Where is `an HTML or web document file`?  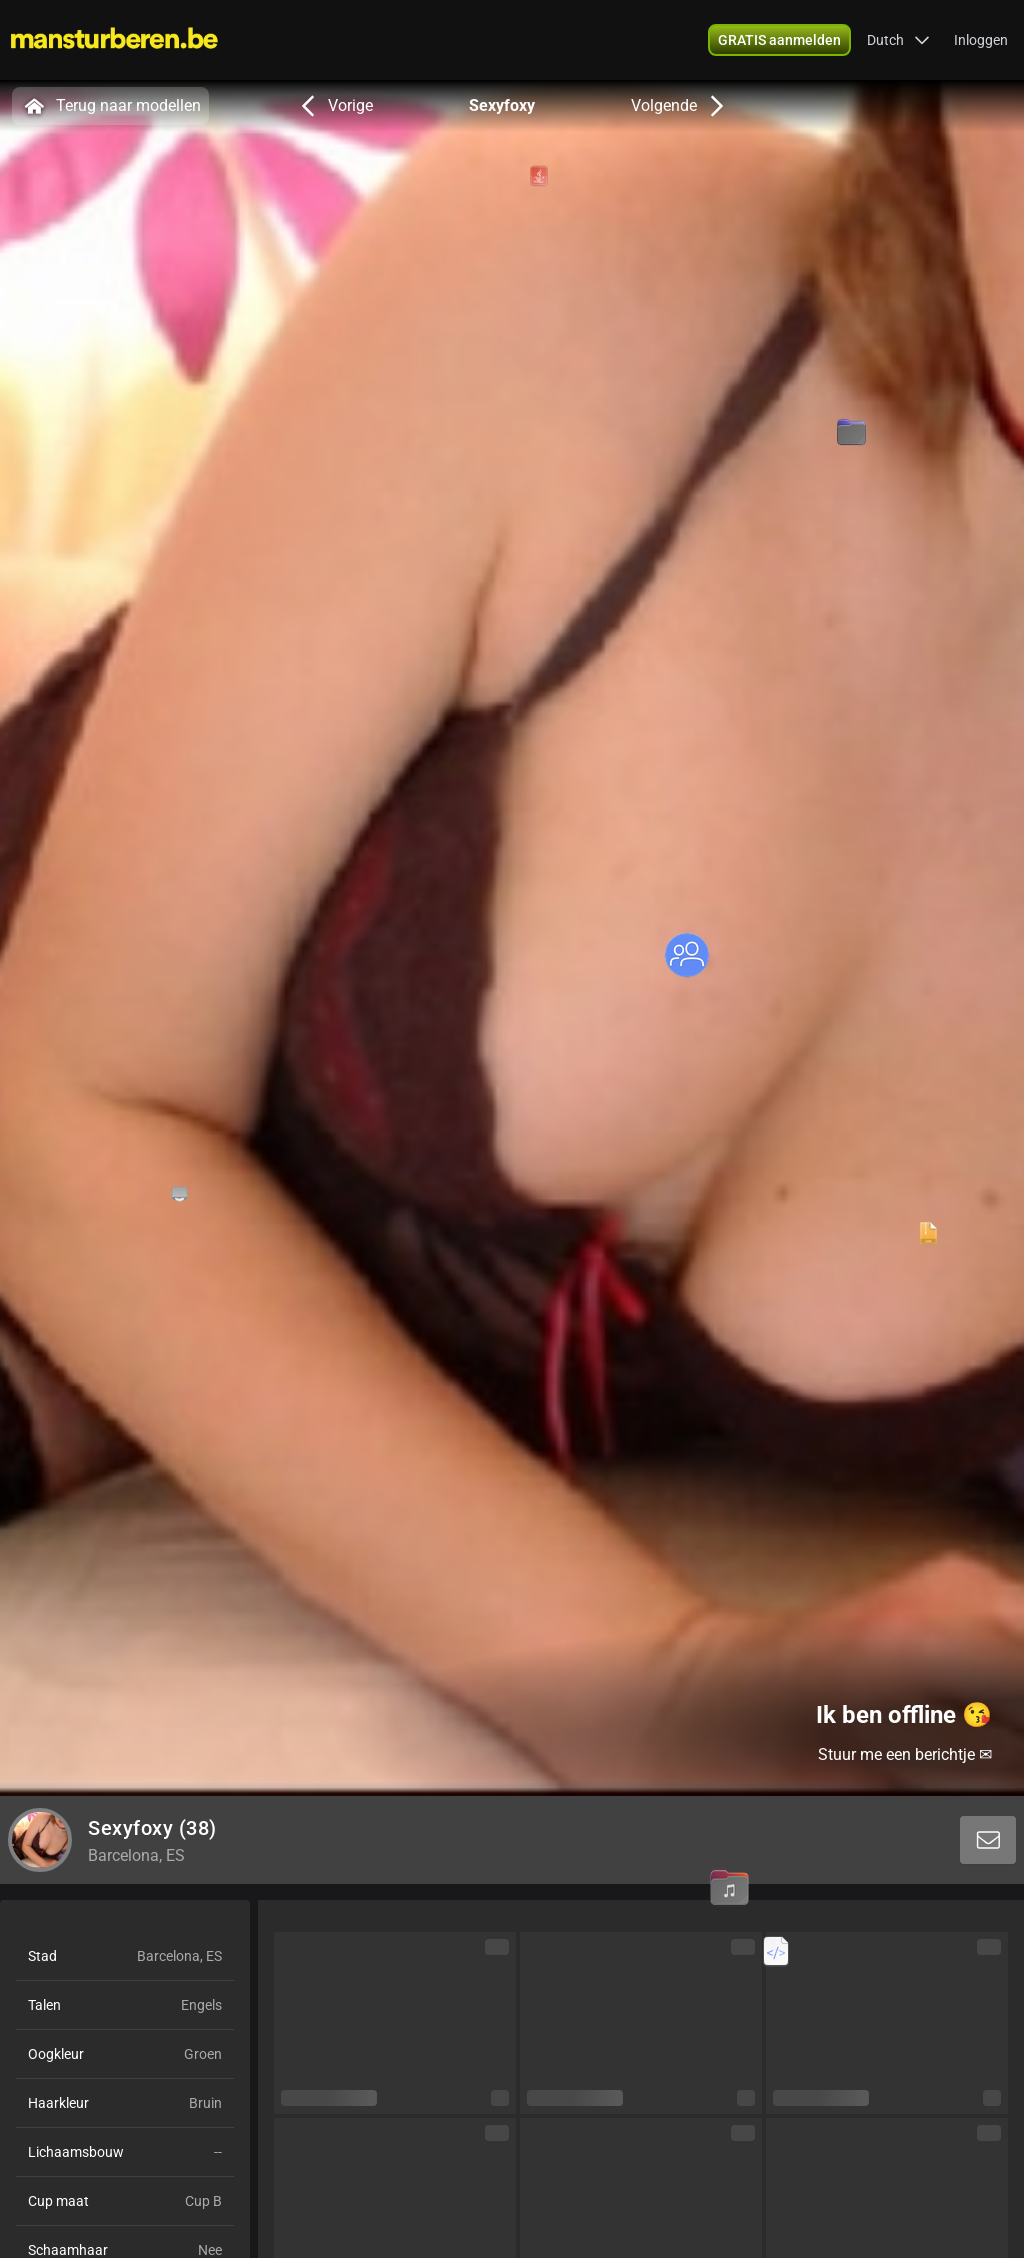
an HTML or web document file is located at coordinates (776, 1951).